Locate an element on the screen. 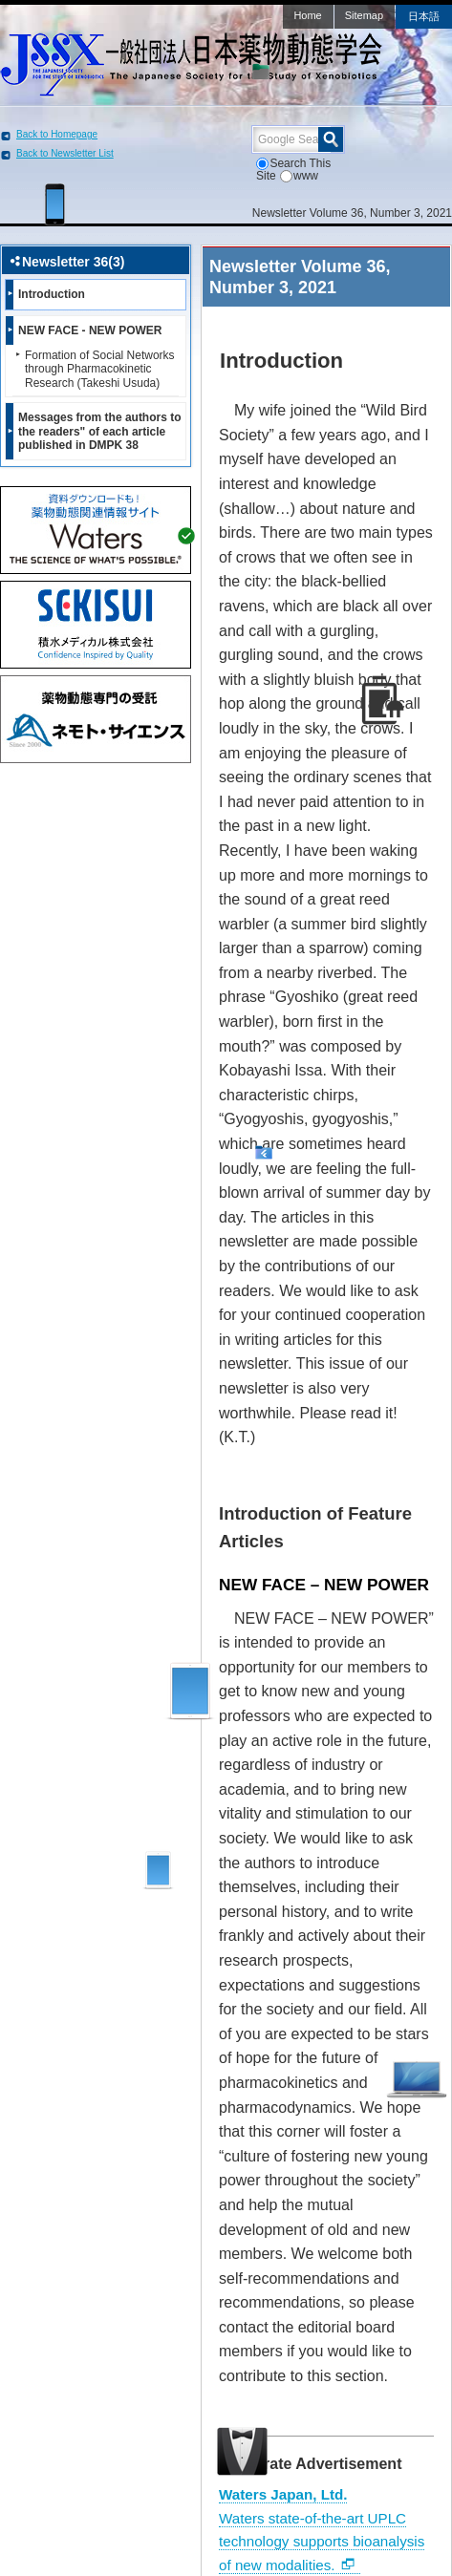 The height and width of the screenshot is (2576, 452). open flutter project folder is located at coordinates (264, 1153).